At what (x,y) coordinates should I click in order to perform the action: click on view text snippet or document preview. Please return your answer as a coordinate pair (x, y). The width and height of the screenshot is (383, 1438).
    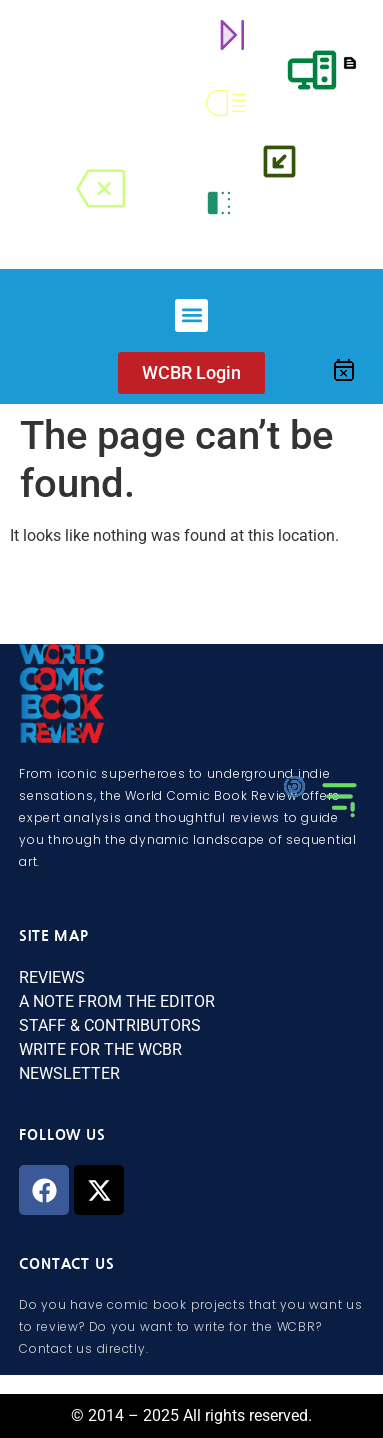
    Looking at the image, I should click on (350, 63).